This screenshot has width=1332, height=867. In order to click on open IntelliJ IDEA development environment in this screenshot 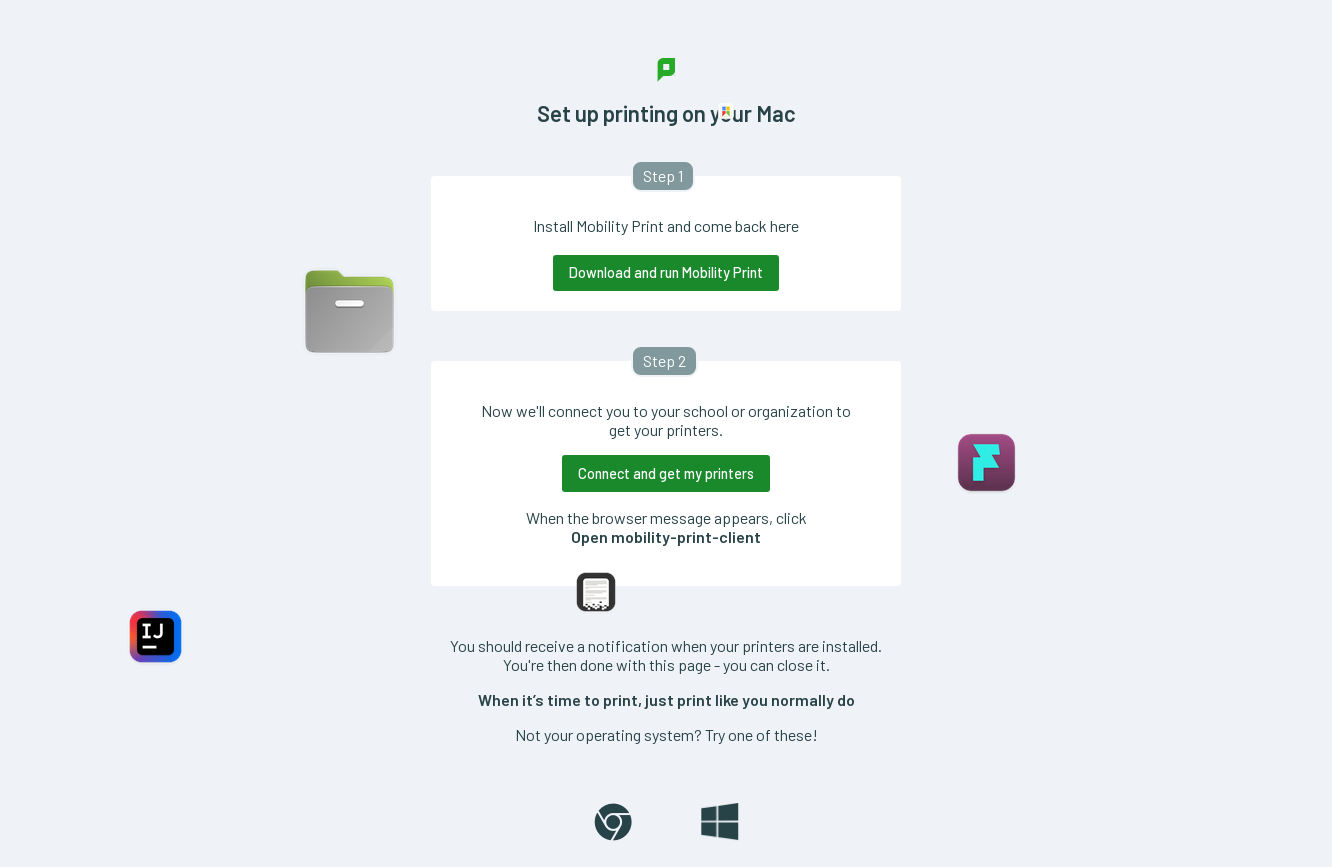, I will do `click(155, 636)`.